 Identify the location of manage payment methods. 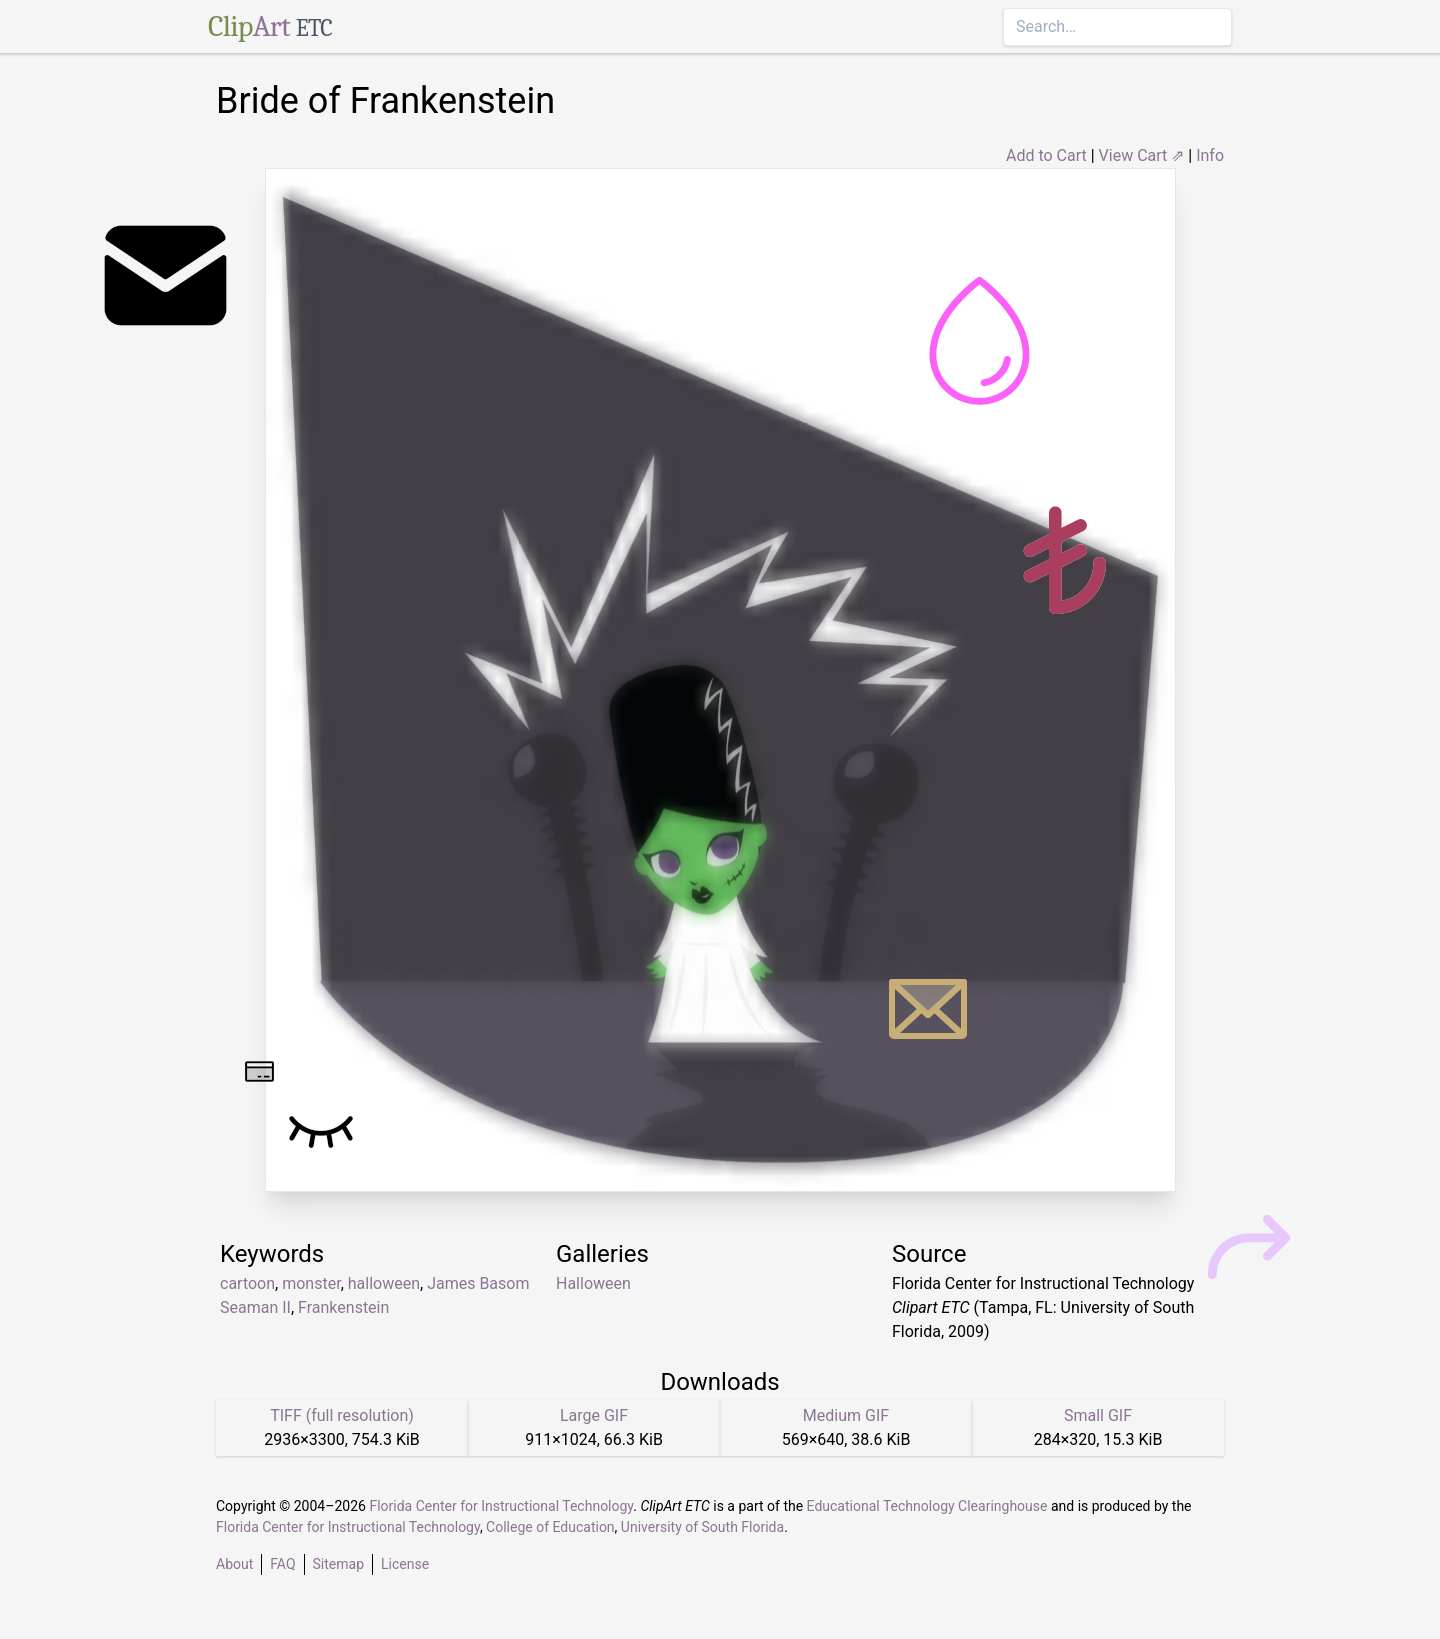
(259, 1071).